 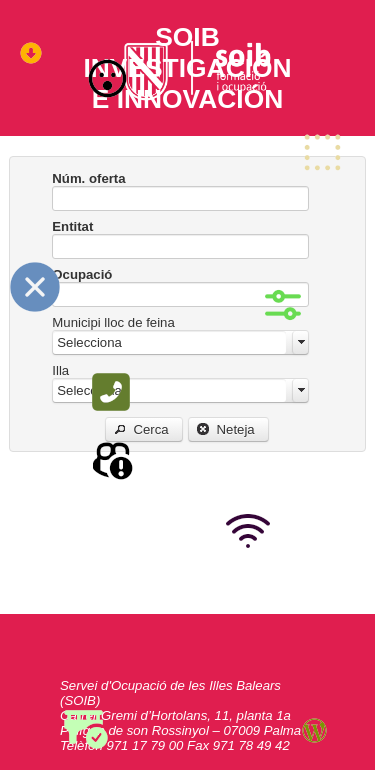 I want to click on indicates a surprise or unexpected event notification, so click(x=107, y=78).